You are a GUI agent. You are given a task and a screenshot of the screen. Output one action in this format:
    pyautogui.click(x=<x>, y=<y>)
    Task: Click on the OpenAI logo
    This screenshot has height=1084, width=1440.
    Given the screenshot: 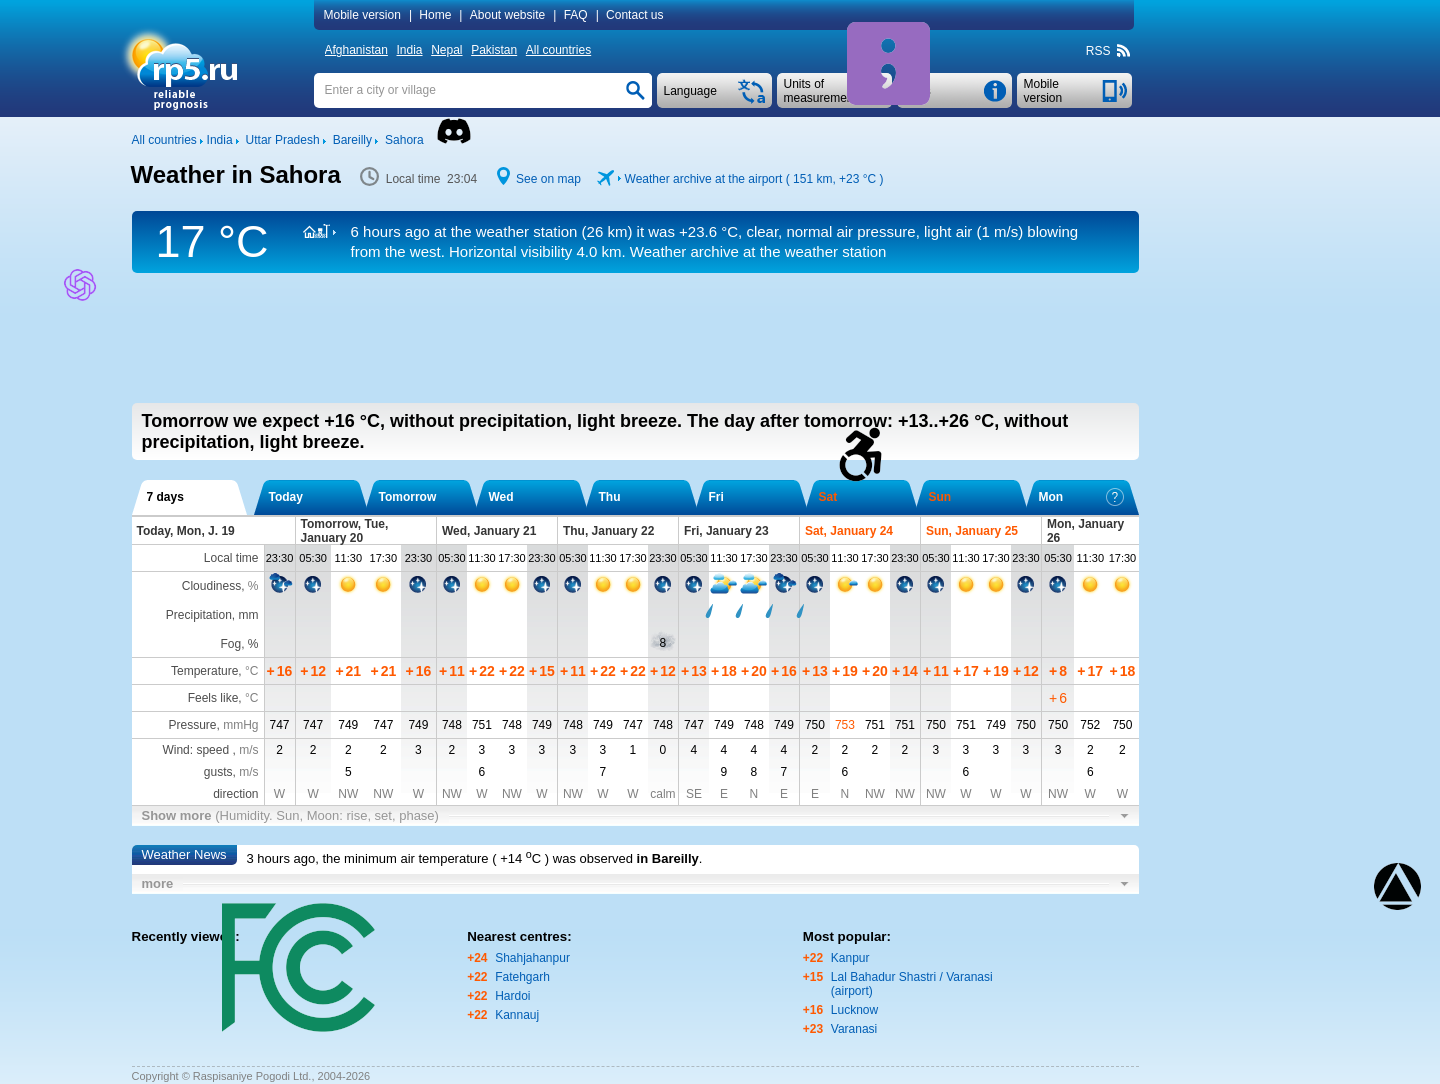 What is the action you would take?
    pyautogui.click(x=80, y=285)
    